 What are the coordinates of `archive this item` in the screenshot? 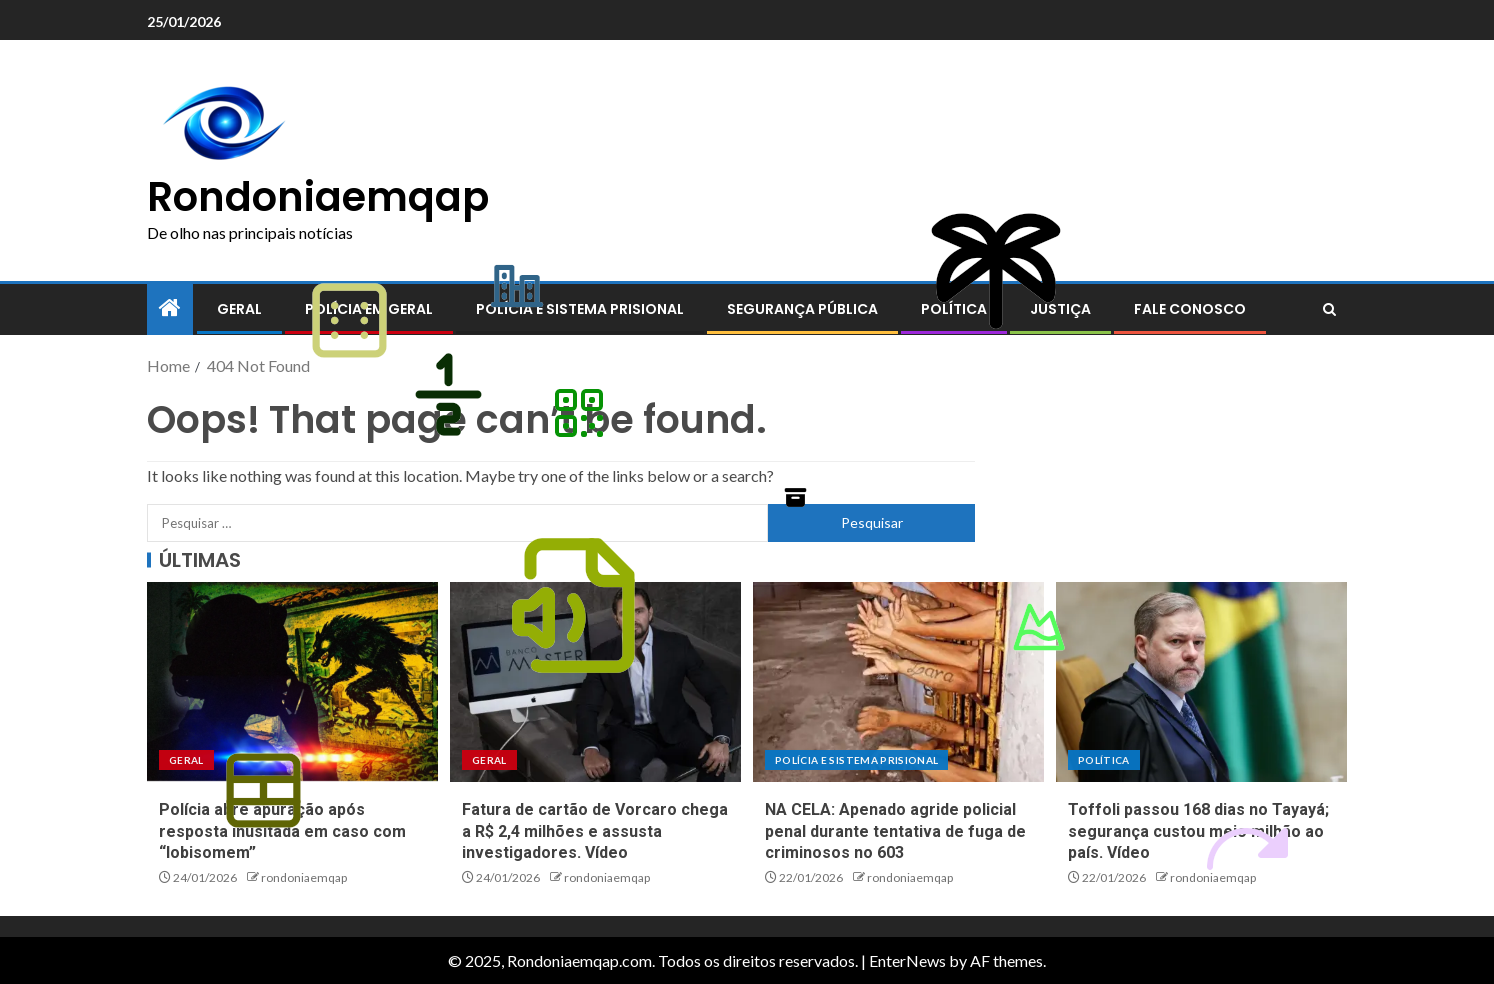 It's located at (795, 497).